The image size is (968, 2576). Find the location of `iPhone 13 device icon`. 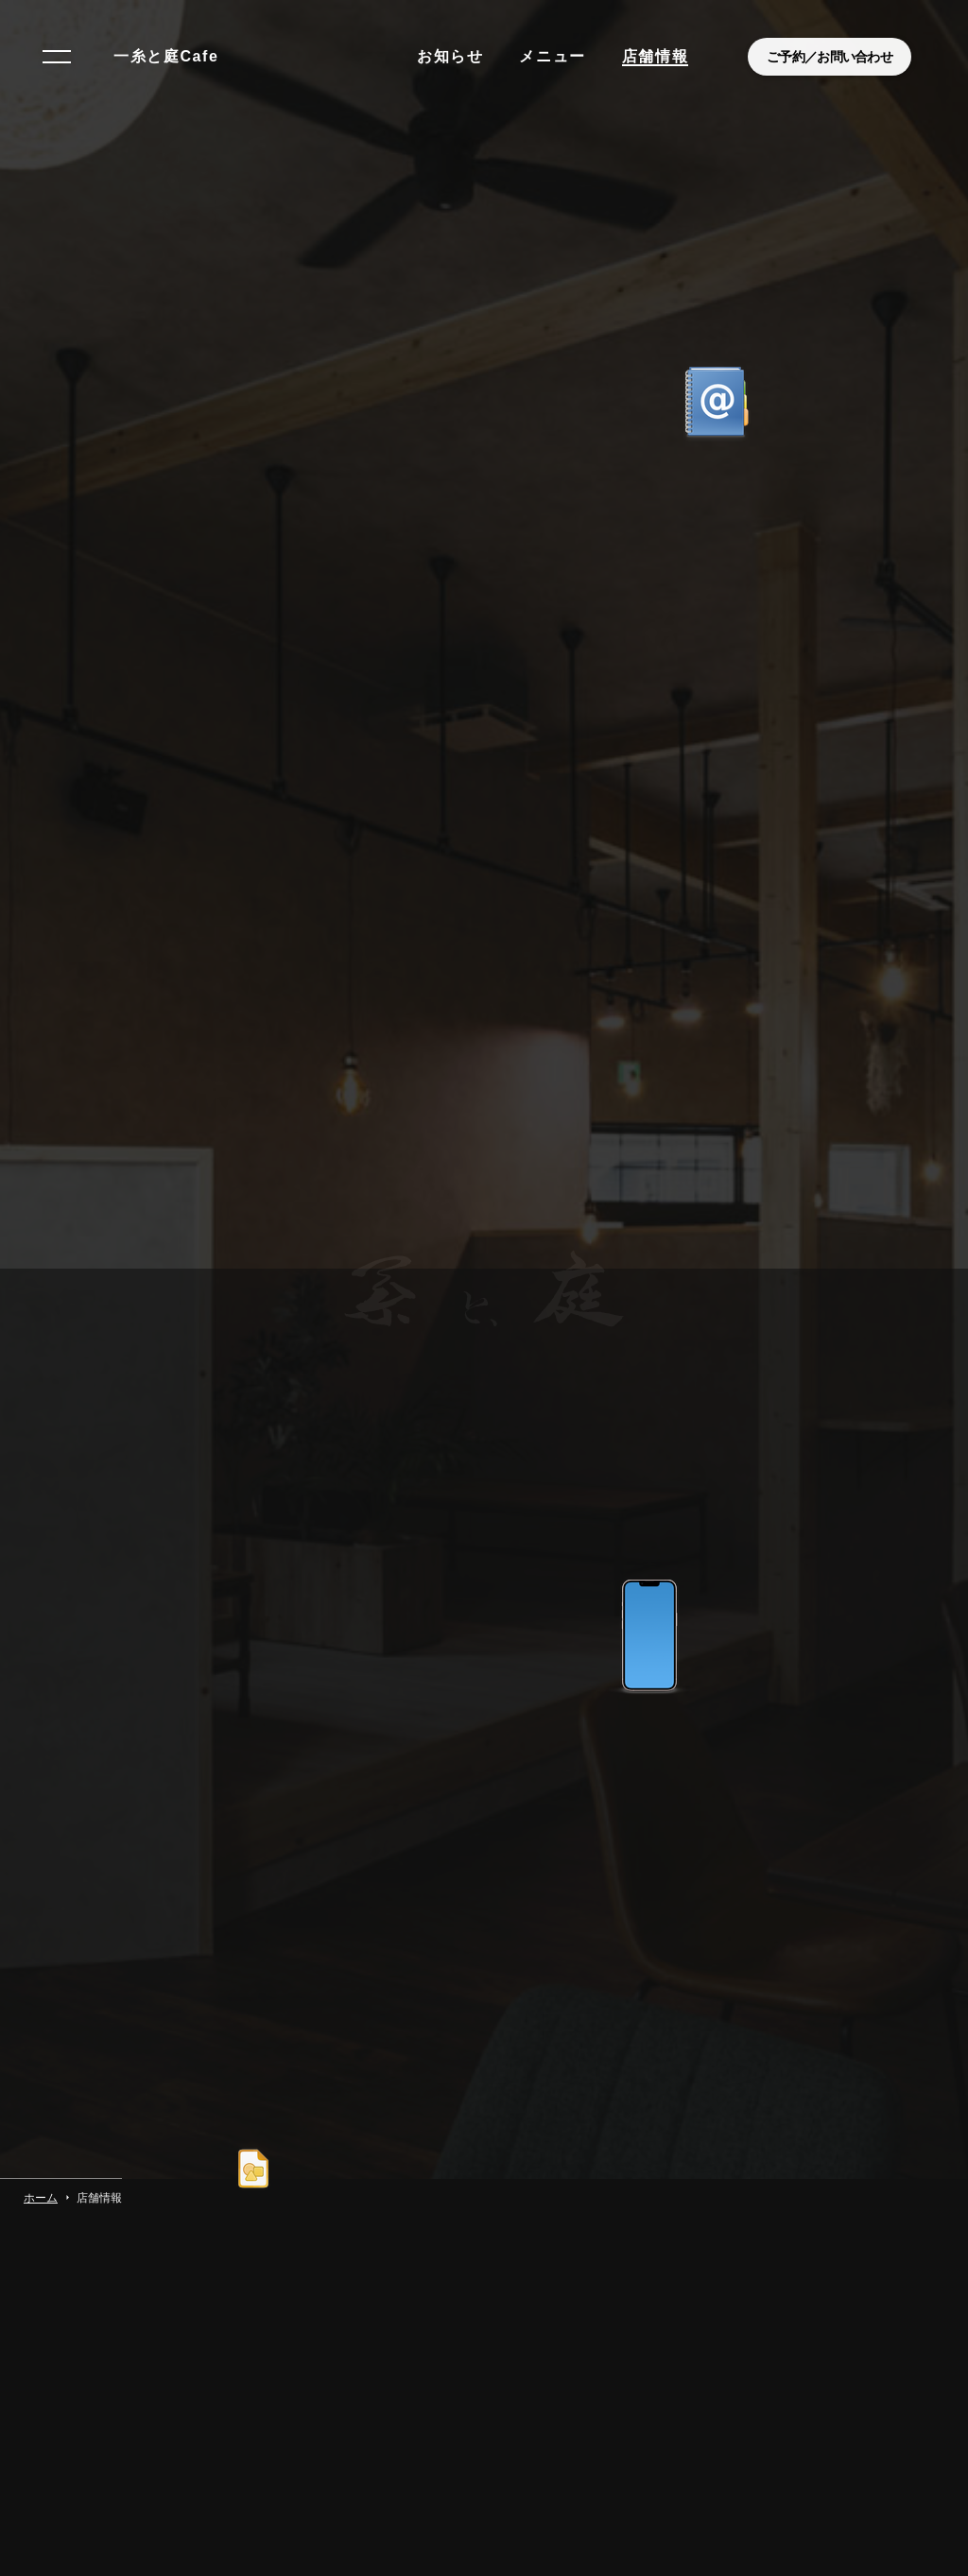

iPhone 13 device icon is located at coordinates (649, 1637).